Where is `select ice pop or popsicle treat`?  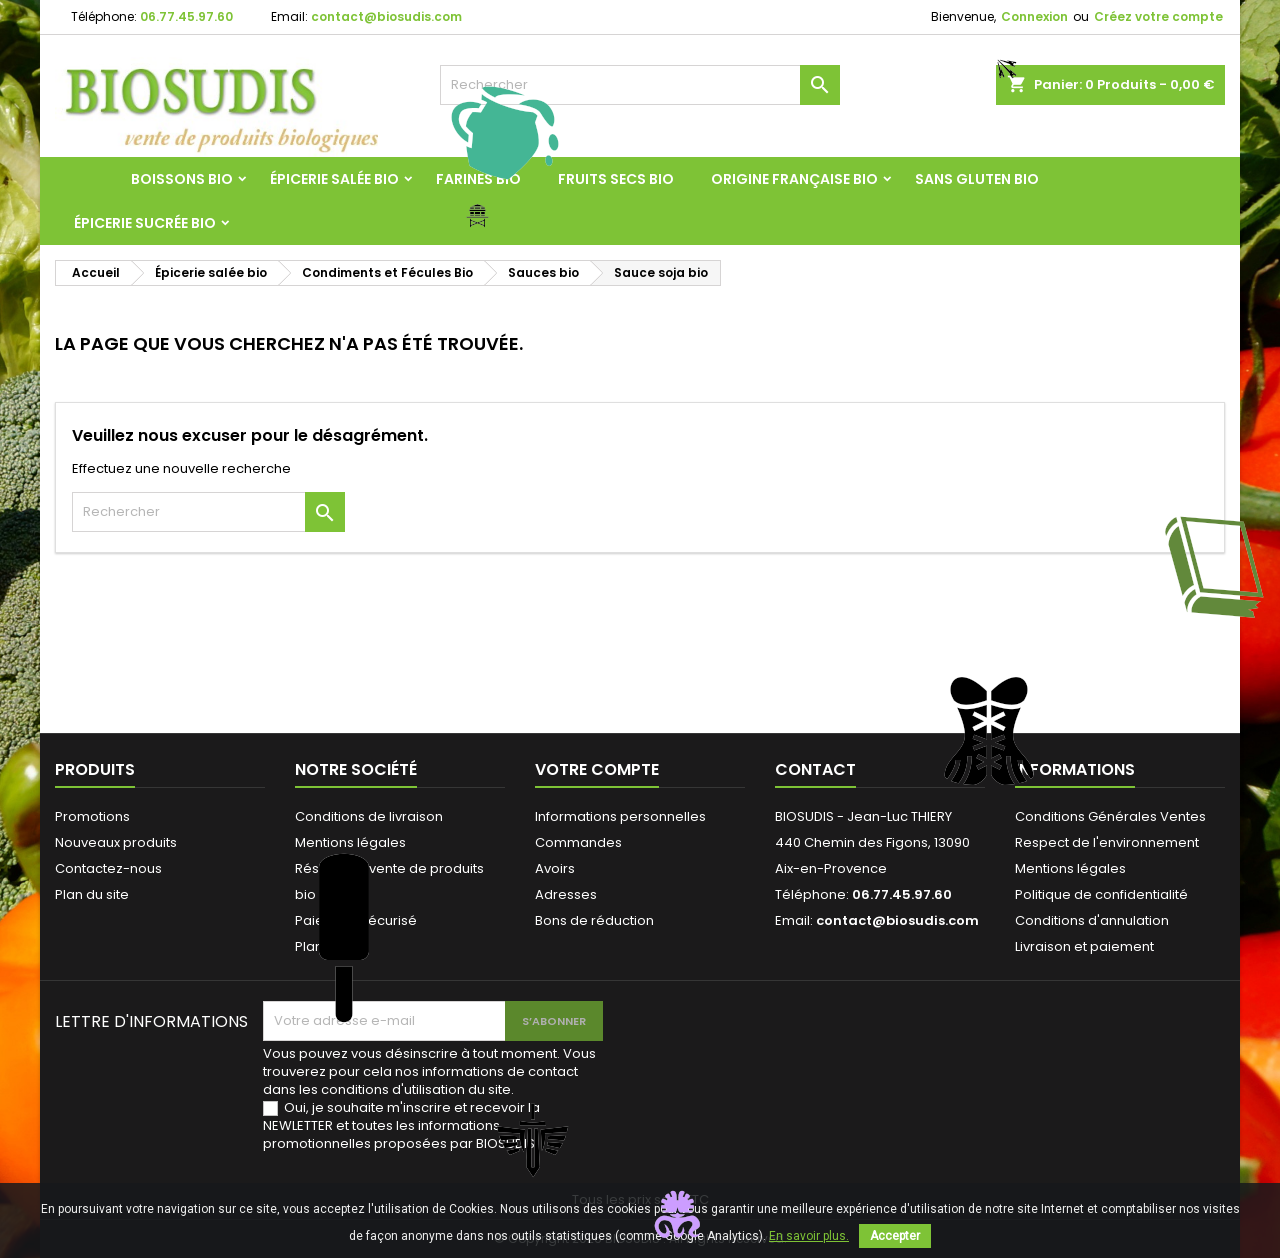
select ice pop or popsicle treat is located at coordinates (344, 938).